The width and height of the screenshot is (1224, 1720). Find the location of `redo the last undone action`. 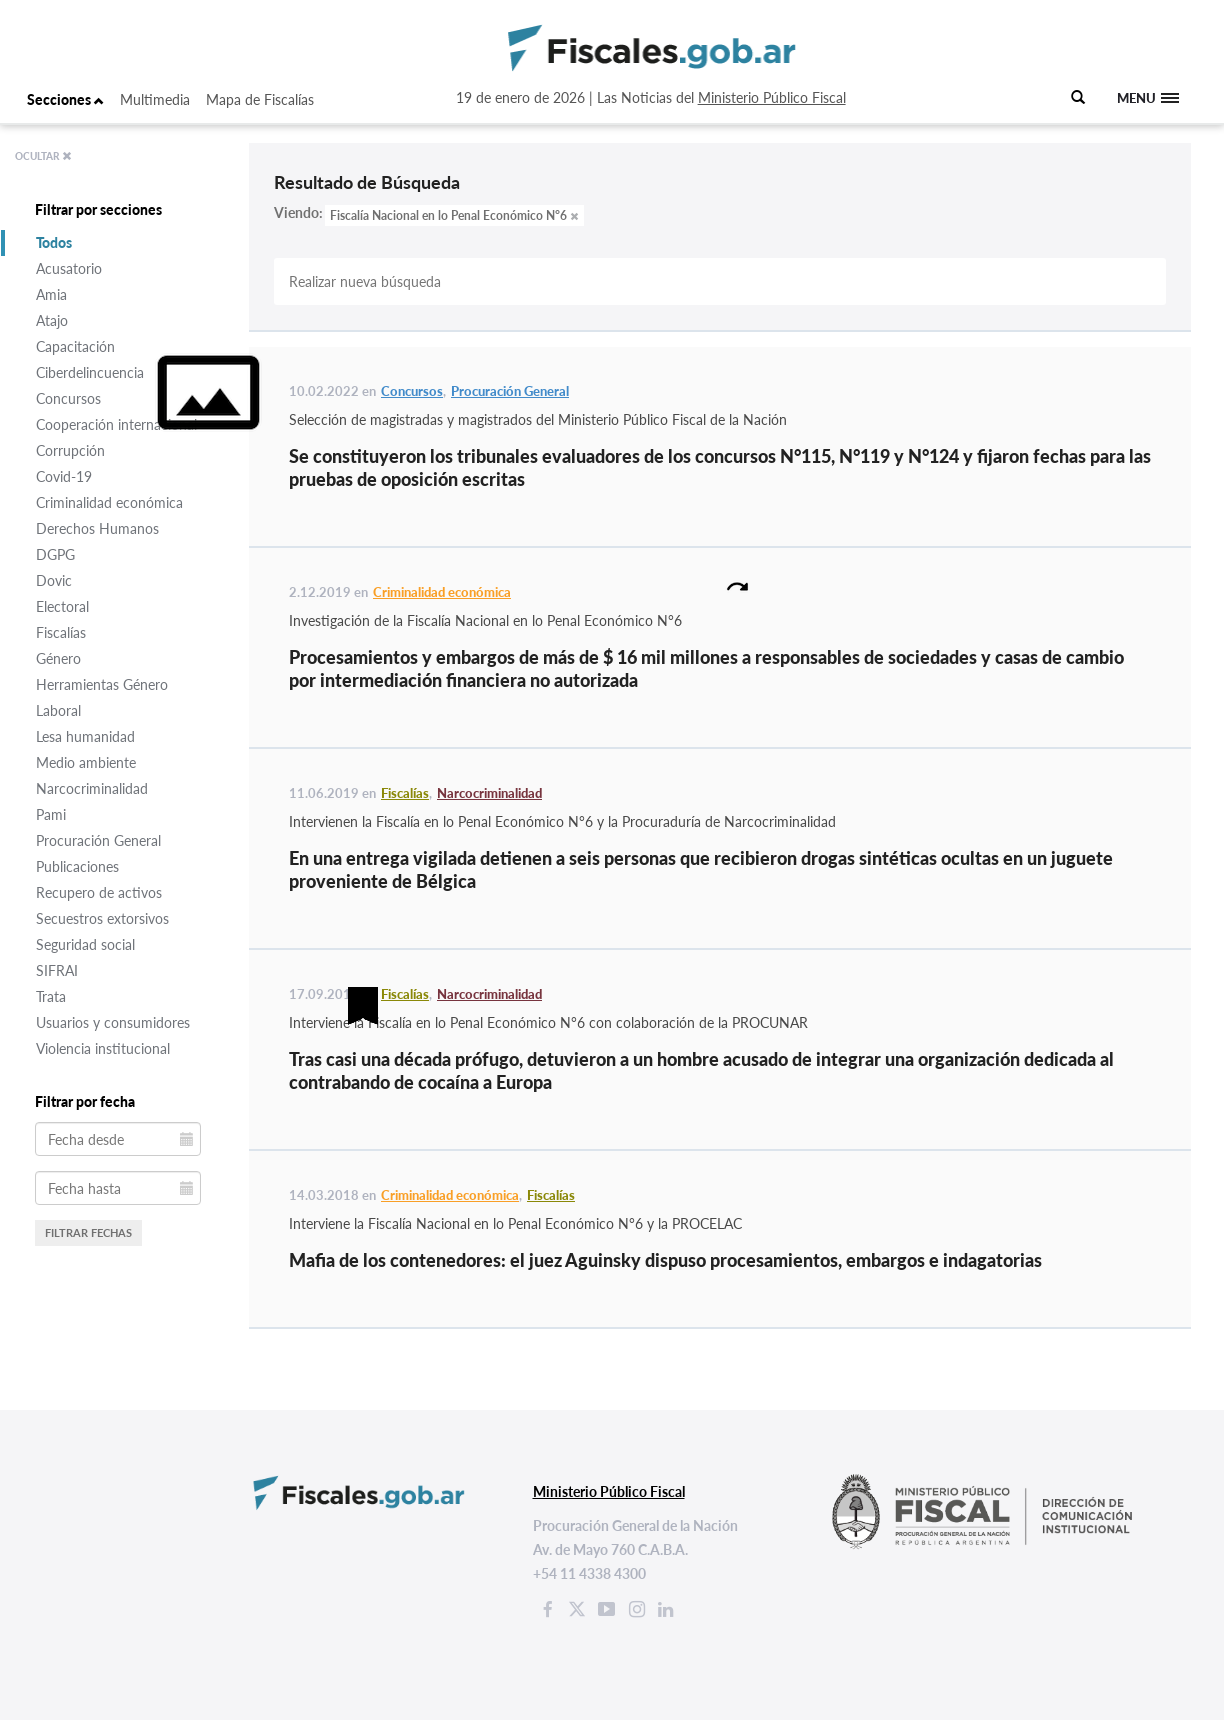

redo the last undone action is located at coordinates (737, 586).